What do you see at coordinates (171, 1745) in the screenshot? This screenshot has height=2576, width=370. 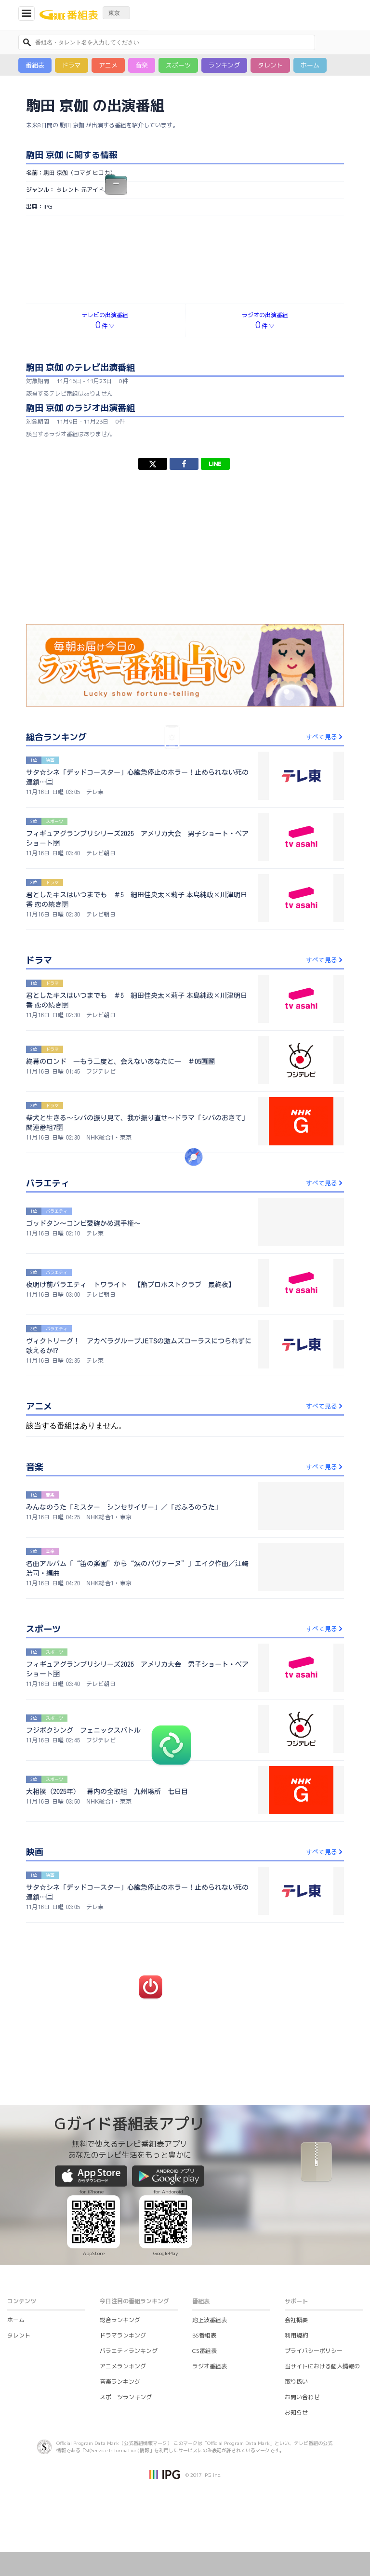 I see `open Element messaging app` at bounding box center [171, 1745].